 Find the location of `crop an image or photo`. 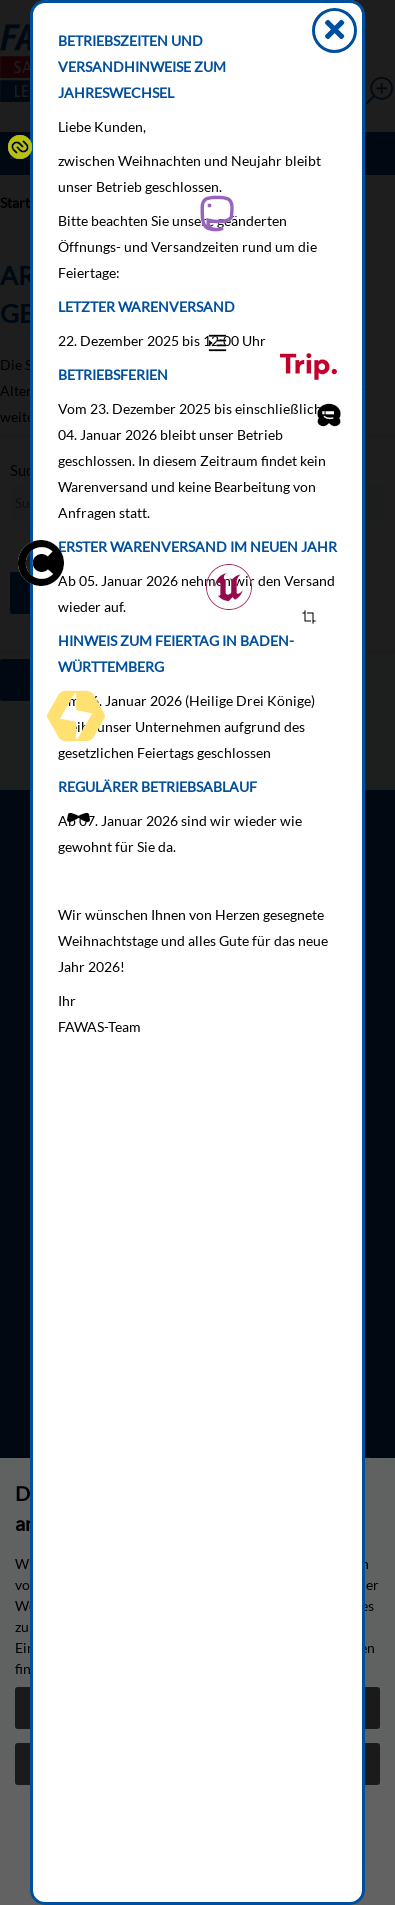

crop an image or photo is located at coordinates (309, 617).